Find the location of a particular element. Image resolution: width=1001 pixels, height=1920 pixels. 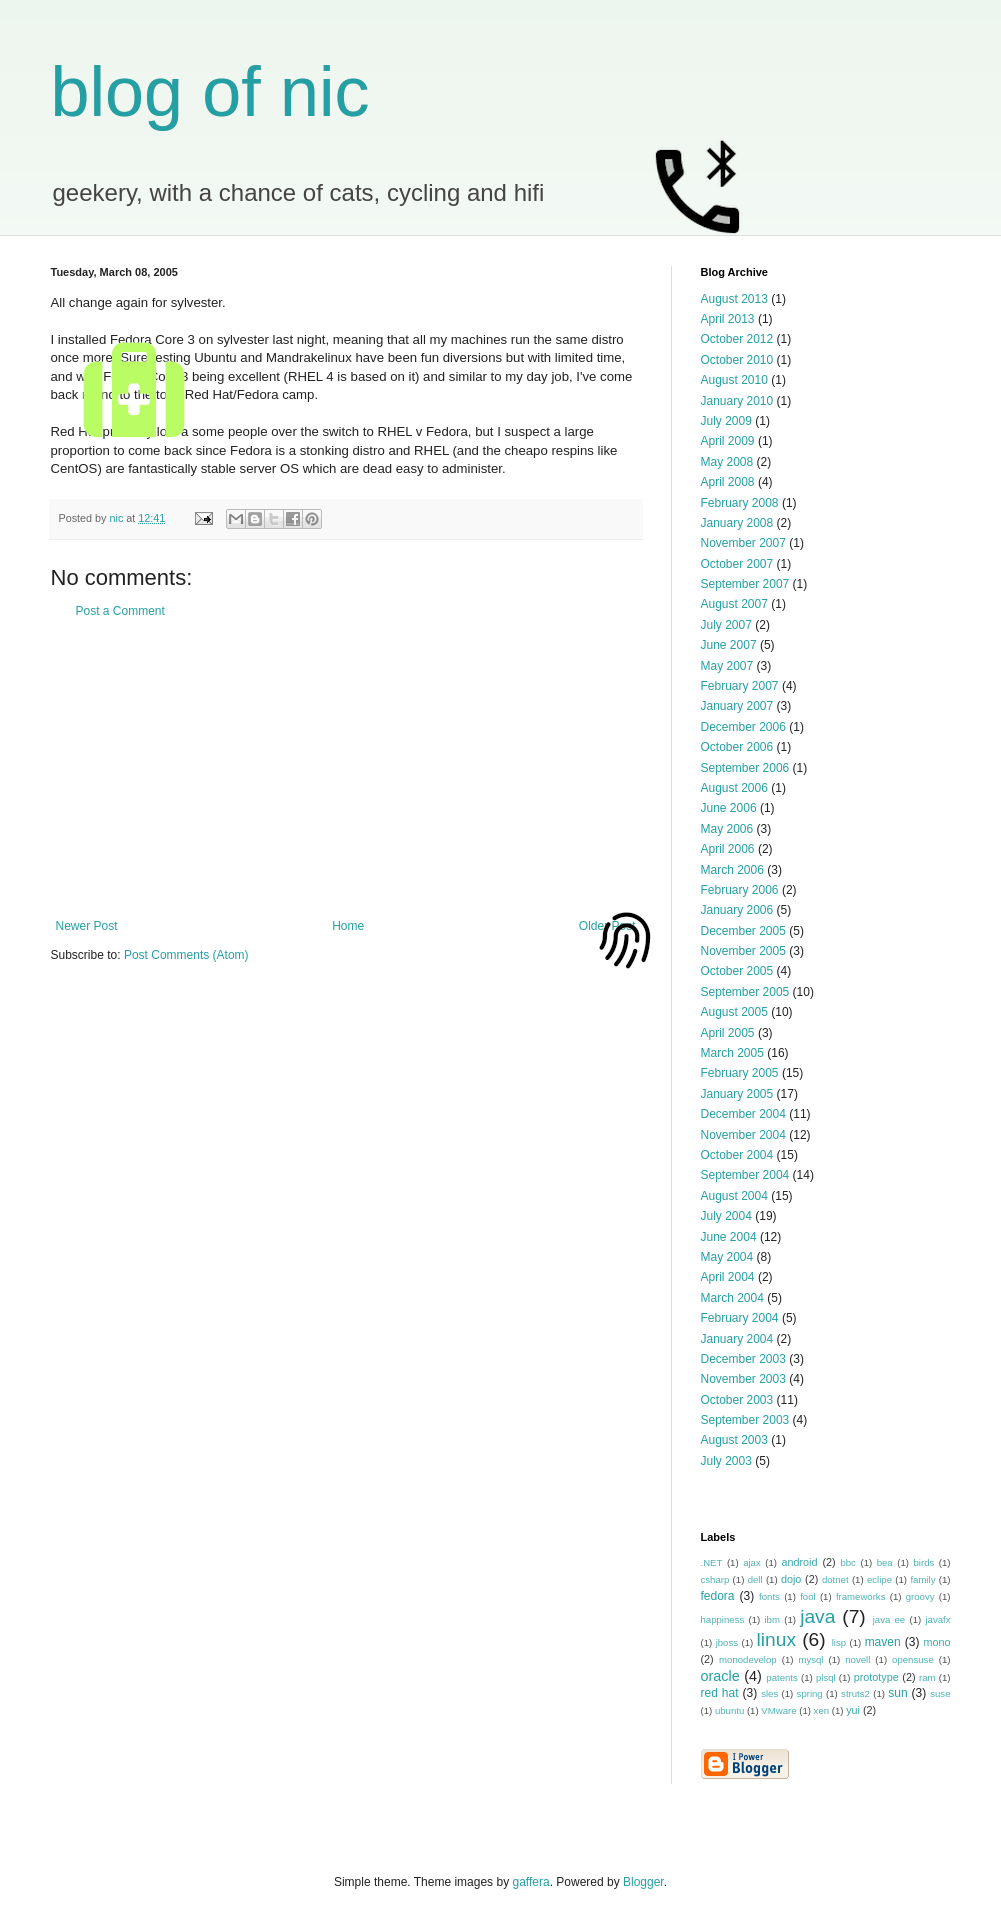

phone call connected via bluetooth speaker is located at coordinates (697, 191).